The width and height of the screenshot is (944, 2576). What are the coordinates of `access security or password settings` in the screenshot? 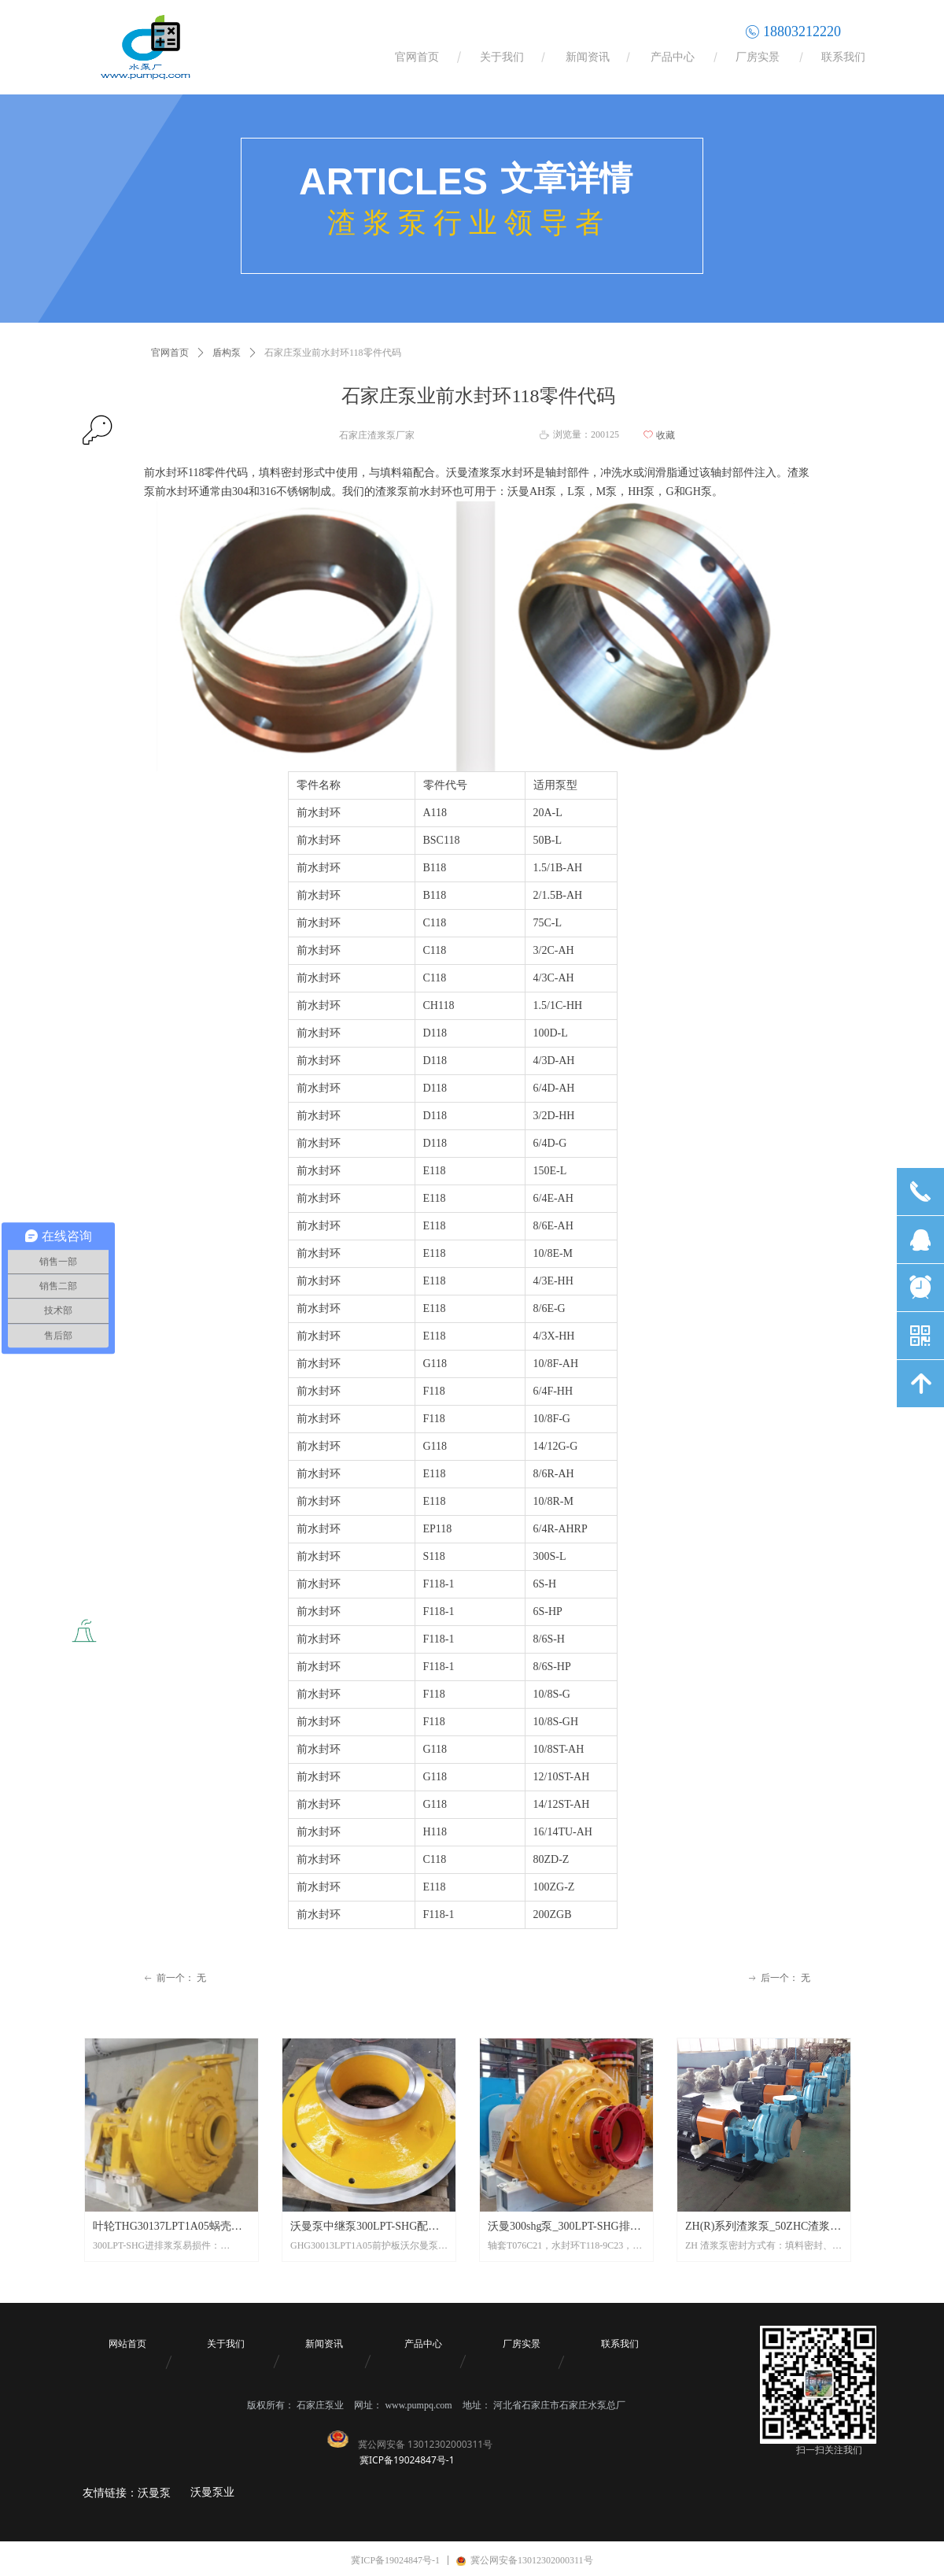 It's located at (97, 431).